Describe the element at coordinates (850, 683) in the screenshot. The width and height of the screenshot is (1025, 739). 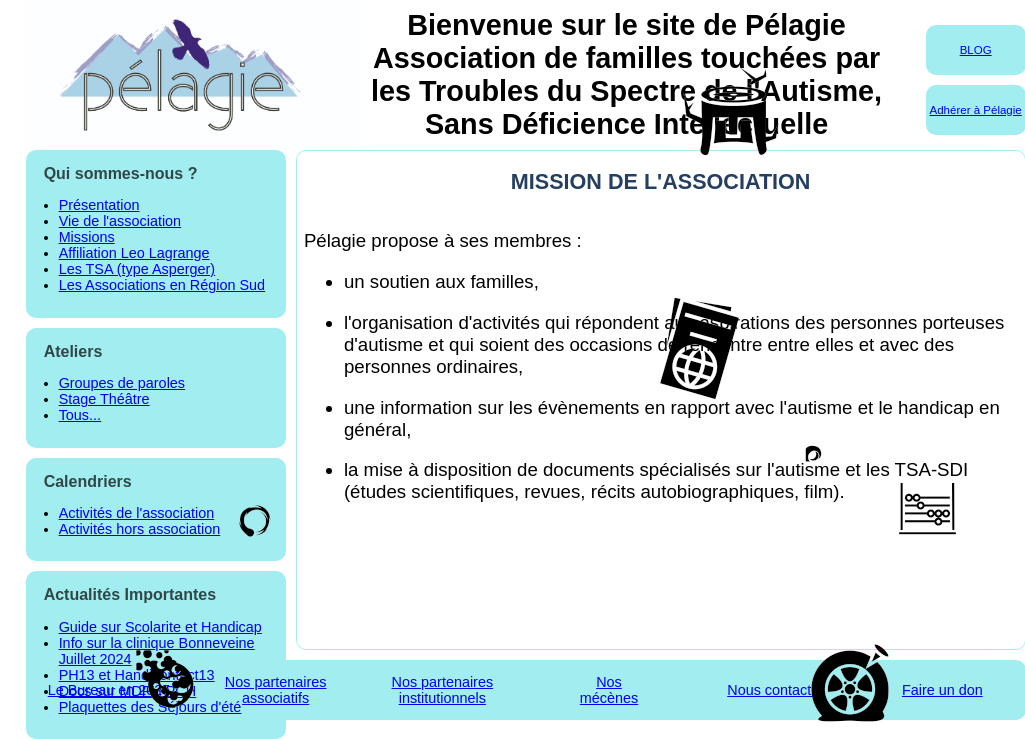
I see `report a flat tire or vehicle issue` at that location.